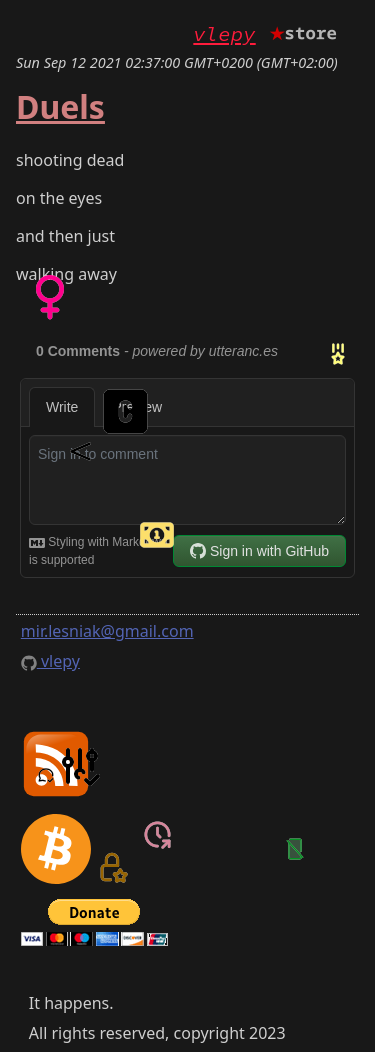  What do you see at coordinates (338, 354) in the screenshot?
I see `view achievements or awards` at bounding box center [338, 354].